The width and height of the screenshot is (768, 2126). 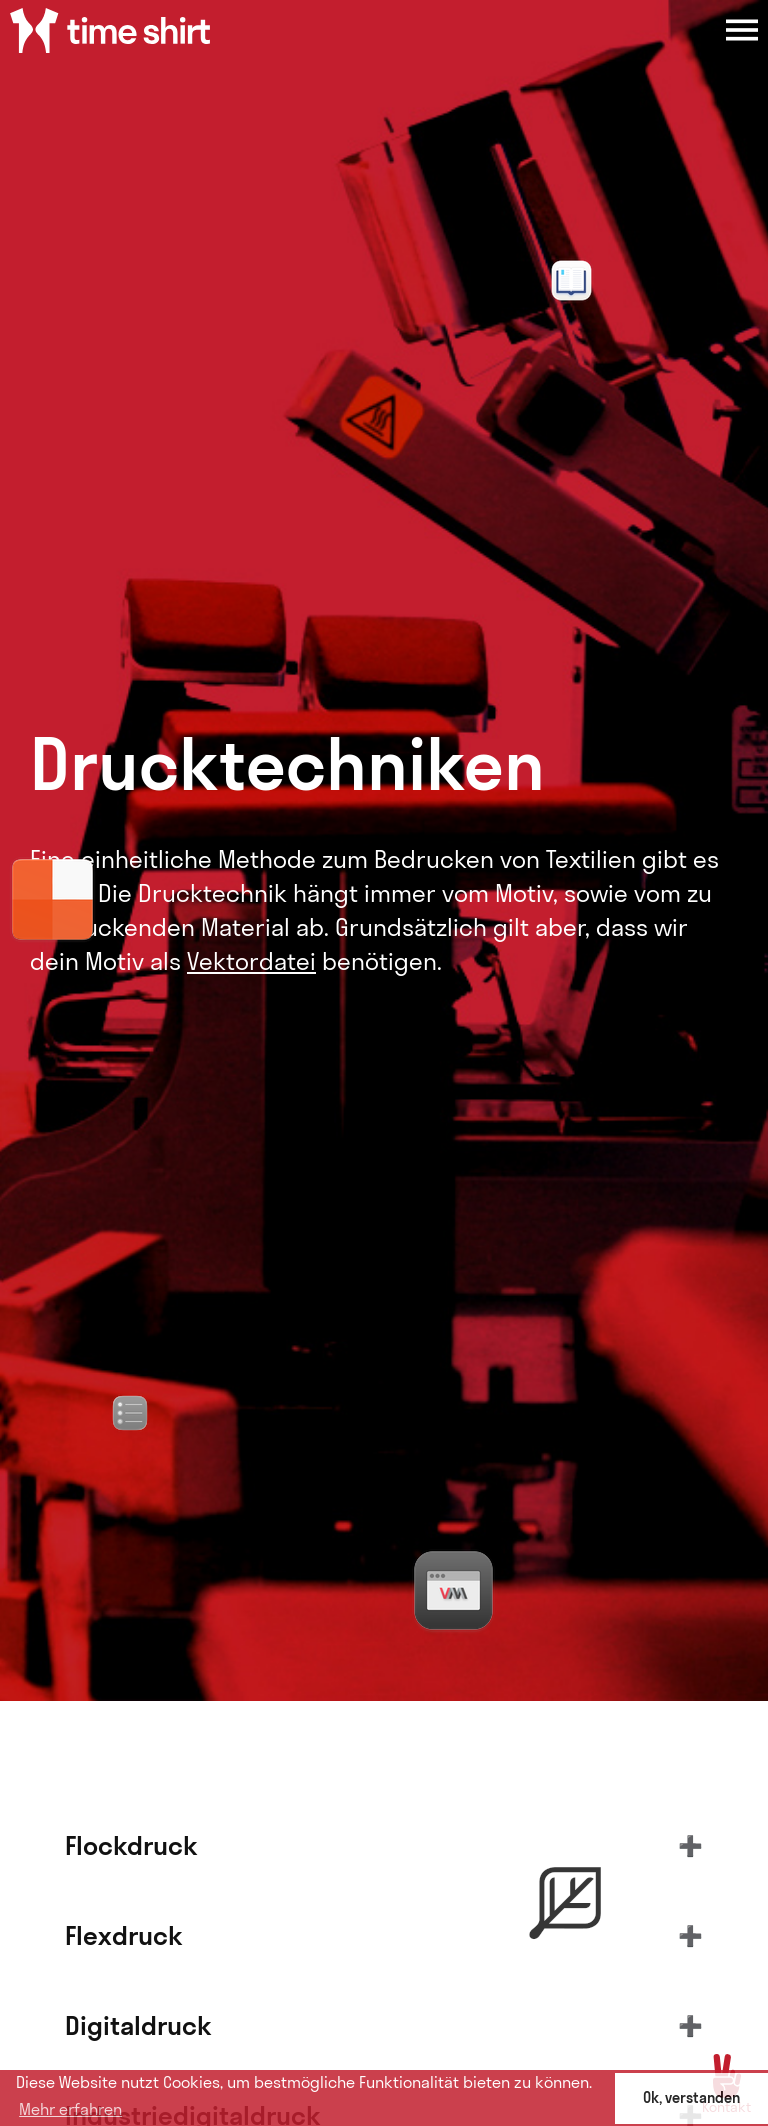 What do you see at coordinates (571, 280) in the screenshot?
I see `open notes-up markdown note-taking app` at bounding box center [571, 280].